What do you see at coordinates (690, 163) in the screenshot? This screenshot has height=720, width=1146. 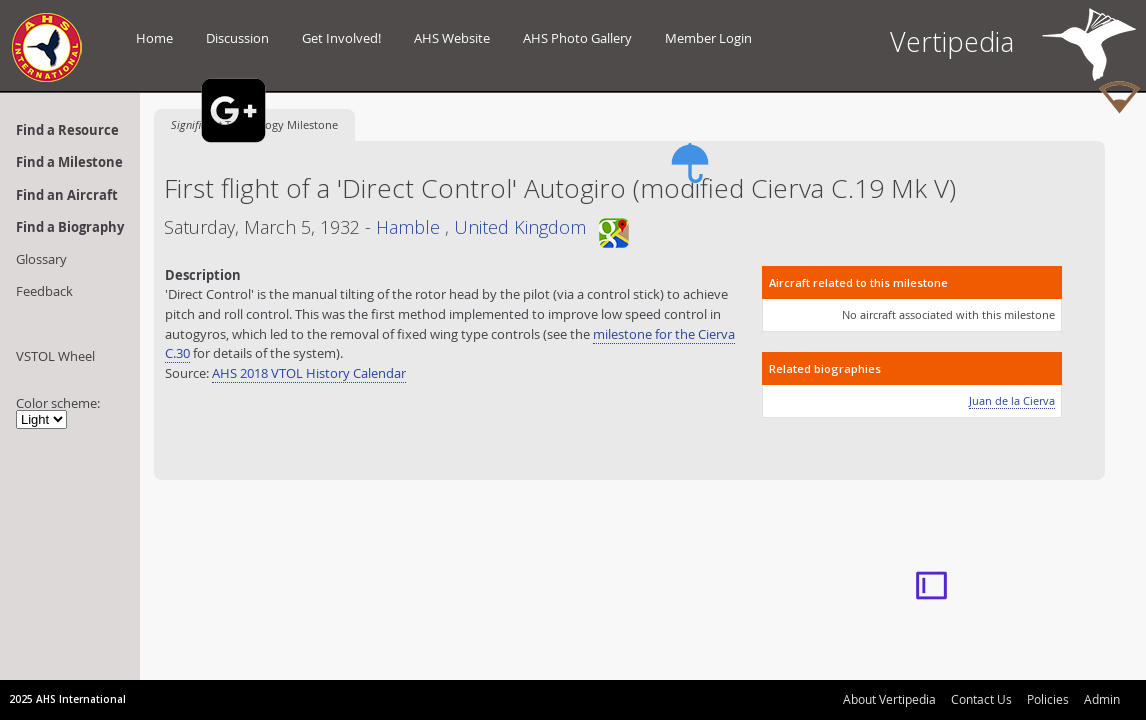 I see `view weather protection or rain forecast` at bounding box center [690, 163].